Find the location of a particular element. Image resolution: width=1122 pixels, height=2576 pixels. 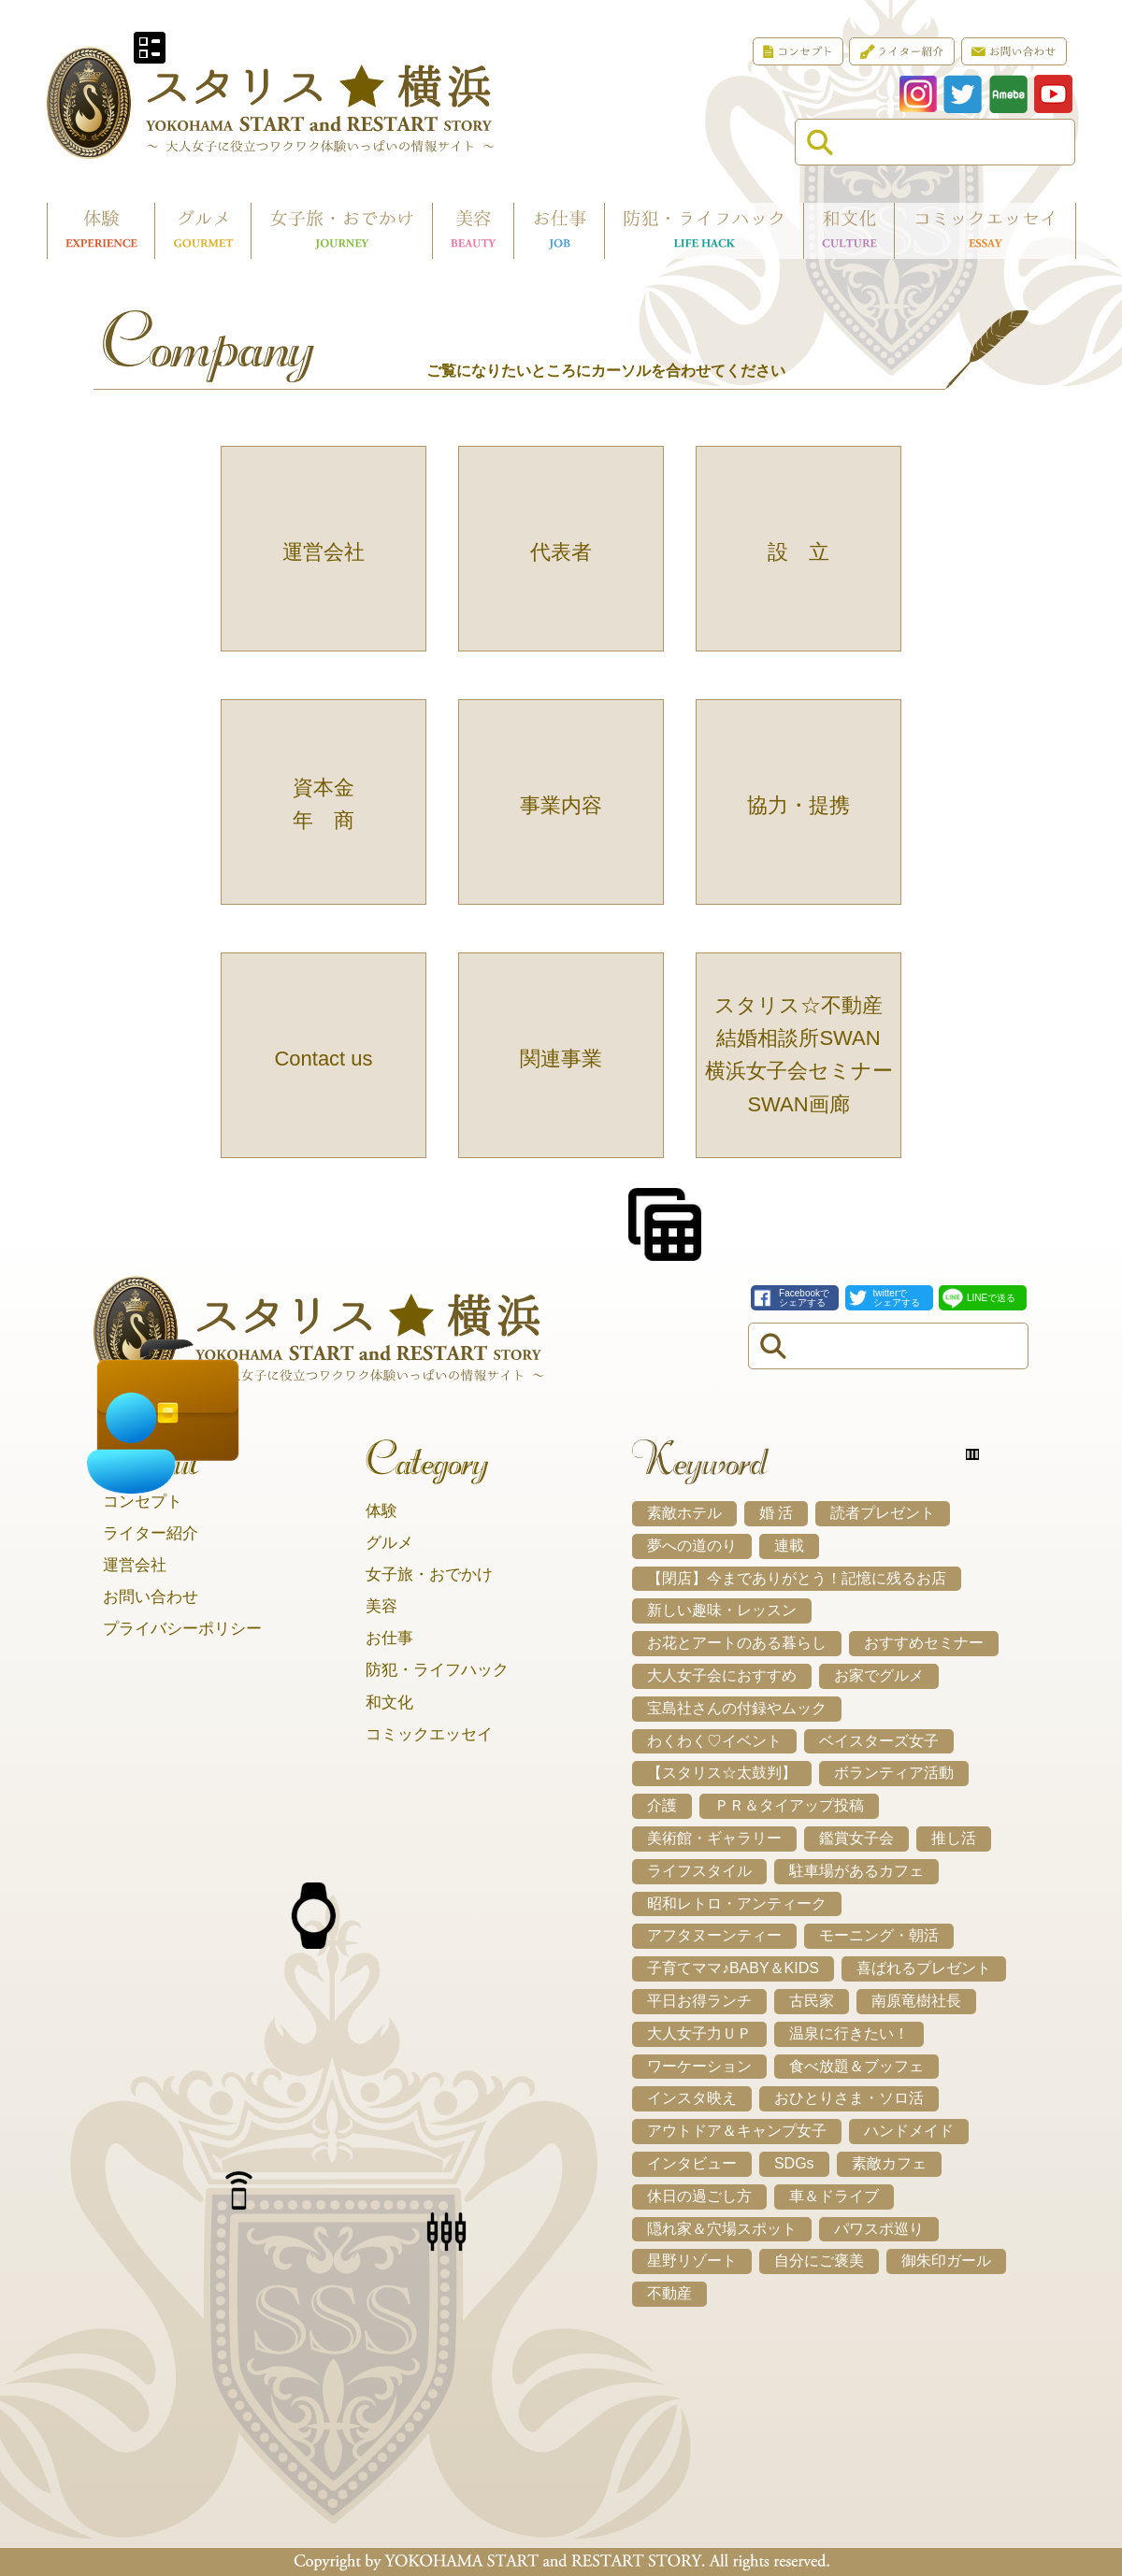

view ballot or voting options is located at coordinates (150, 48).